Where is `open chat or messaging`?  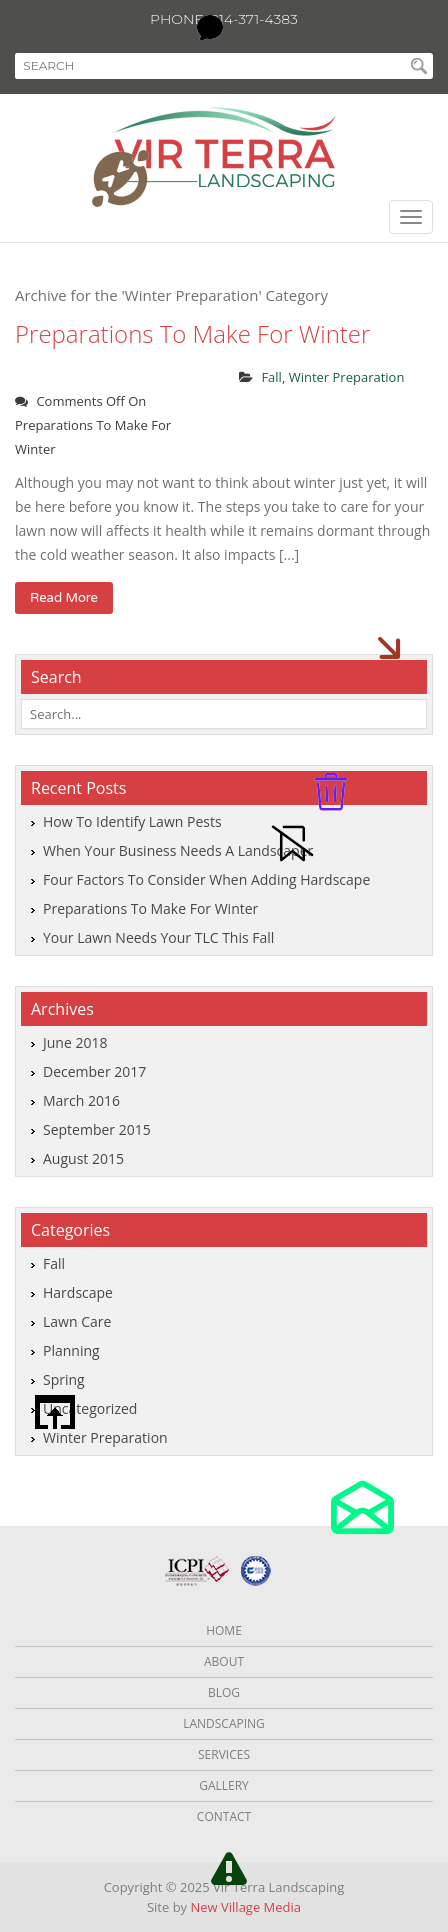
open chat or messaging is located at coordinates (210, 27).